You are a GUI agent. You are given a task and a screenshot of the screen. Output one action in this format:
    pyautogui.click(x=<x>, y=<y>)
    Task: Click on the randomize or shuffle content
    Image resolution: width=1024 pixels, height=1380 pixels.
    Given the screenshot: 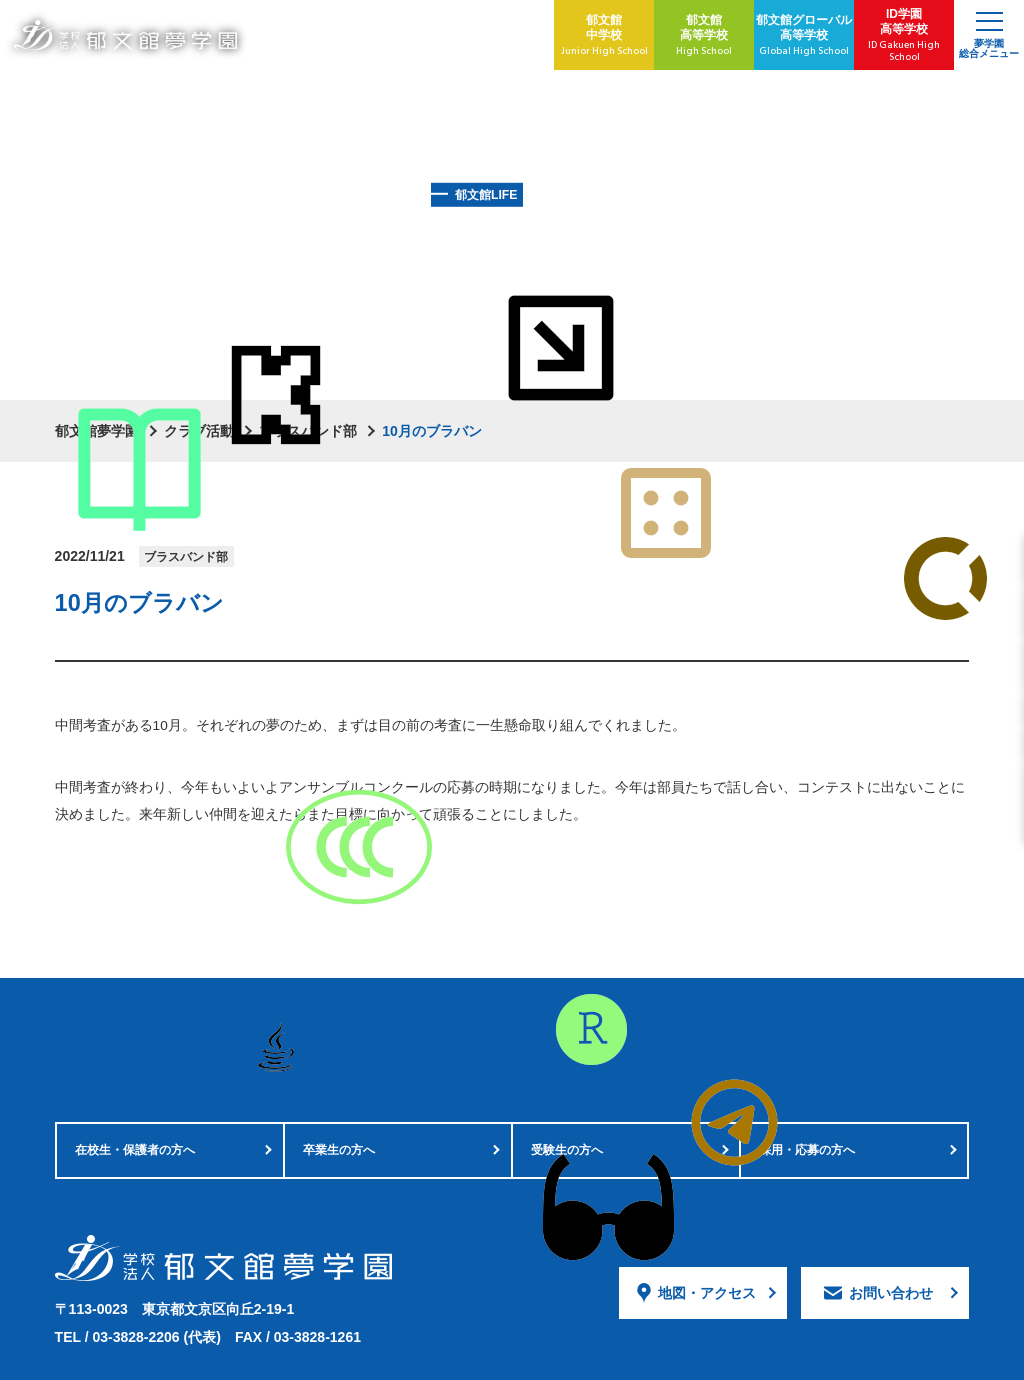 What is the action you would take?
    pyautogui.click(x=666, y=513)
    